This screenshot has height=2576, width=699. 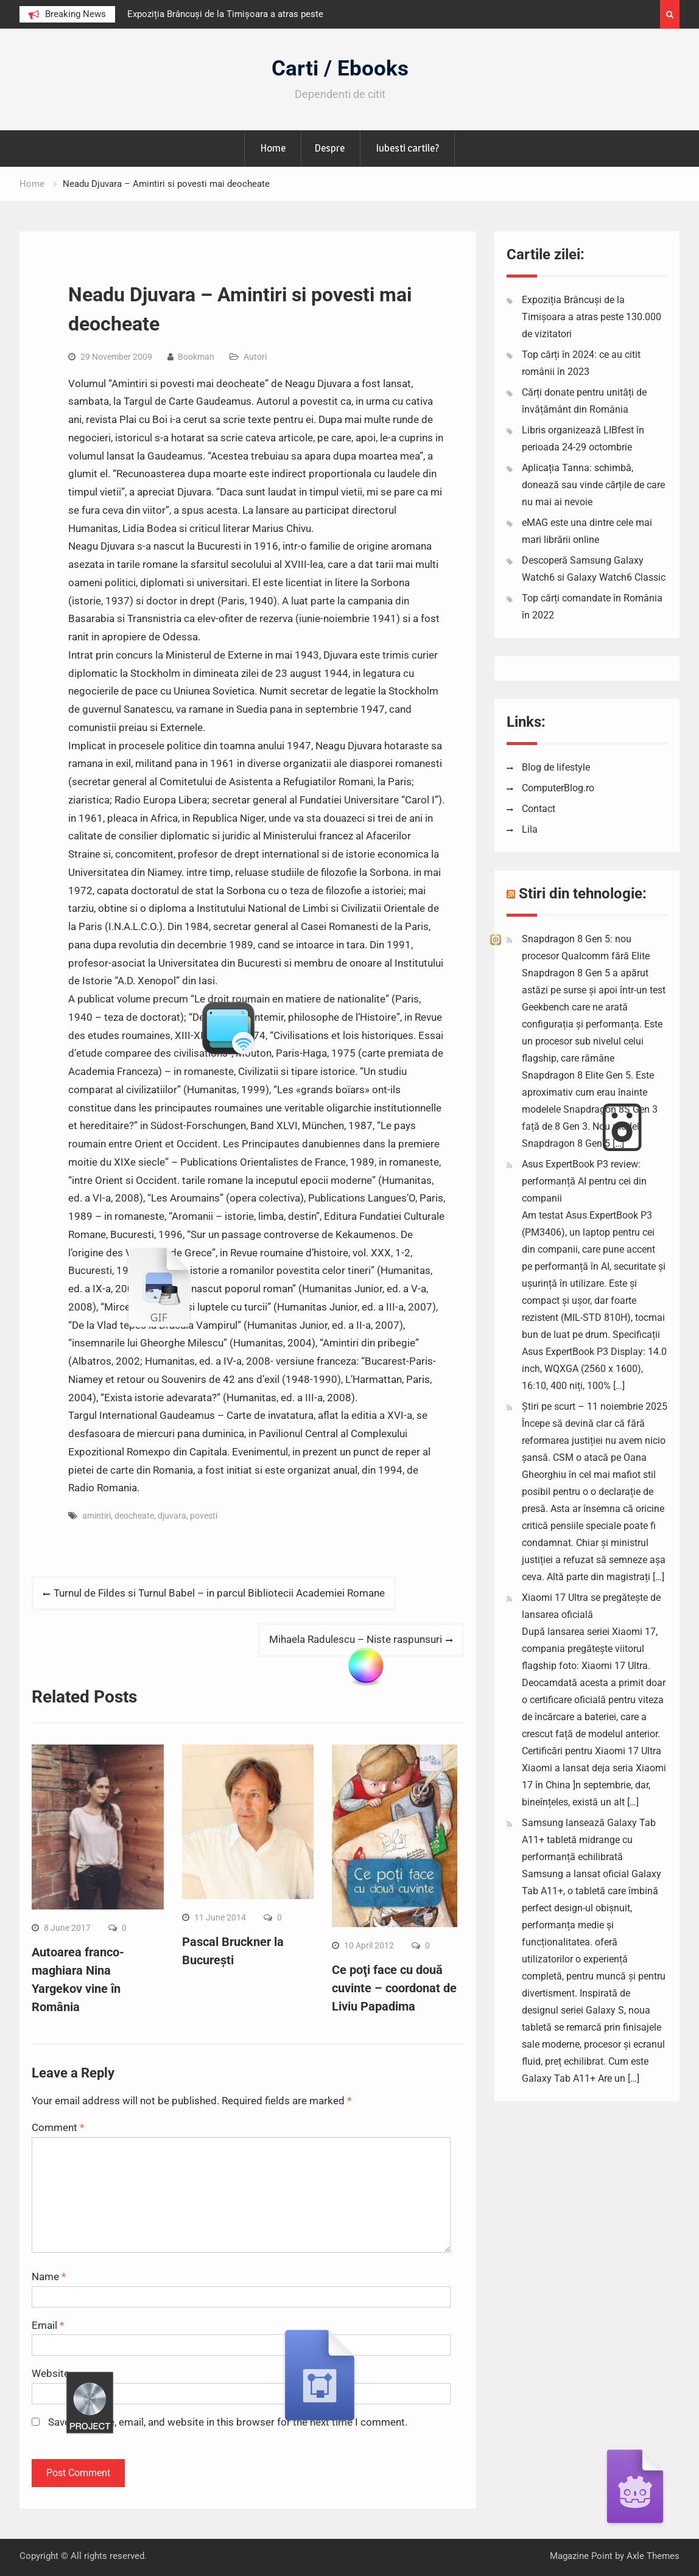 I want to click on open a Logic Pro project file in GarageBand, so click(x=90, y=2404).